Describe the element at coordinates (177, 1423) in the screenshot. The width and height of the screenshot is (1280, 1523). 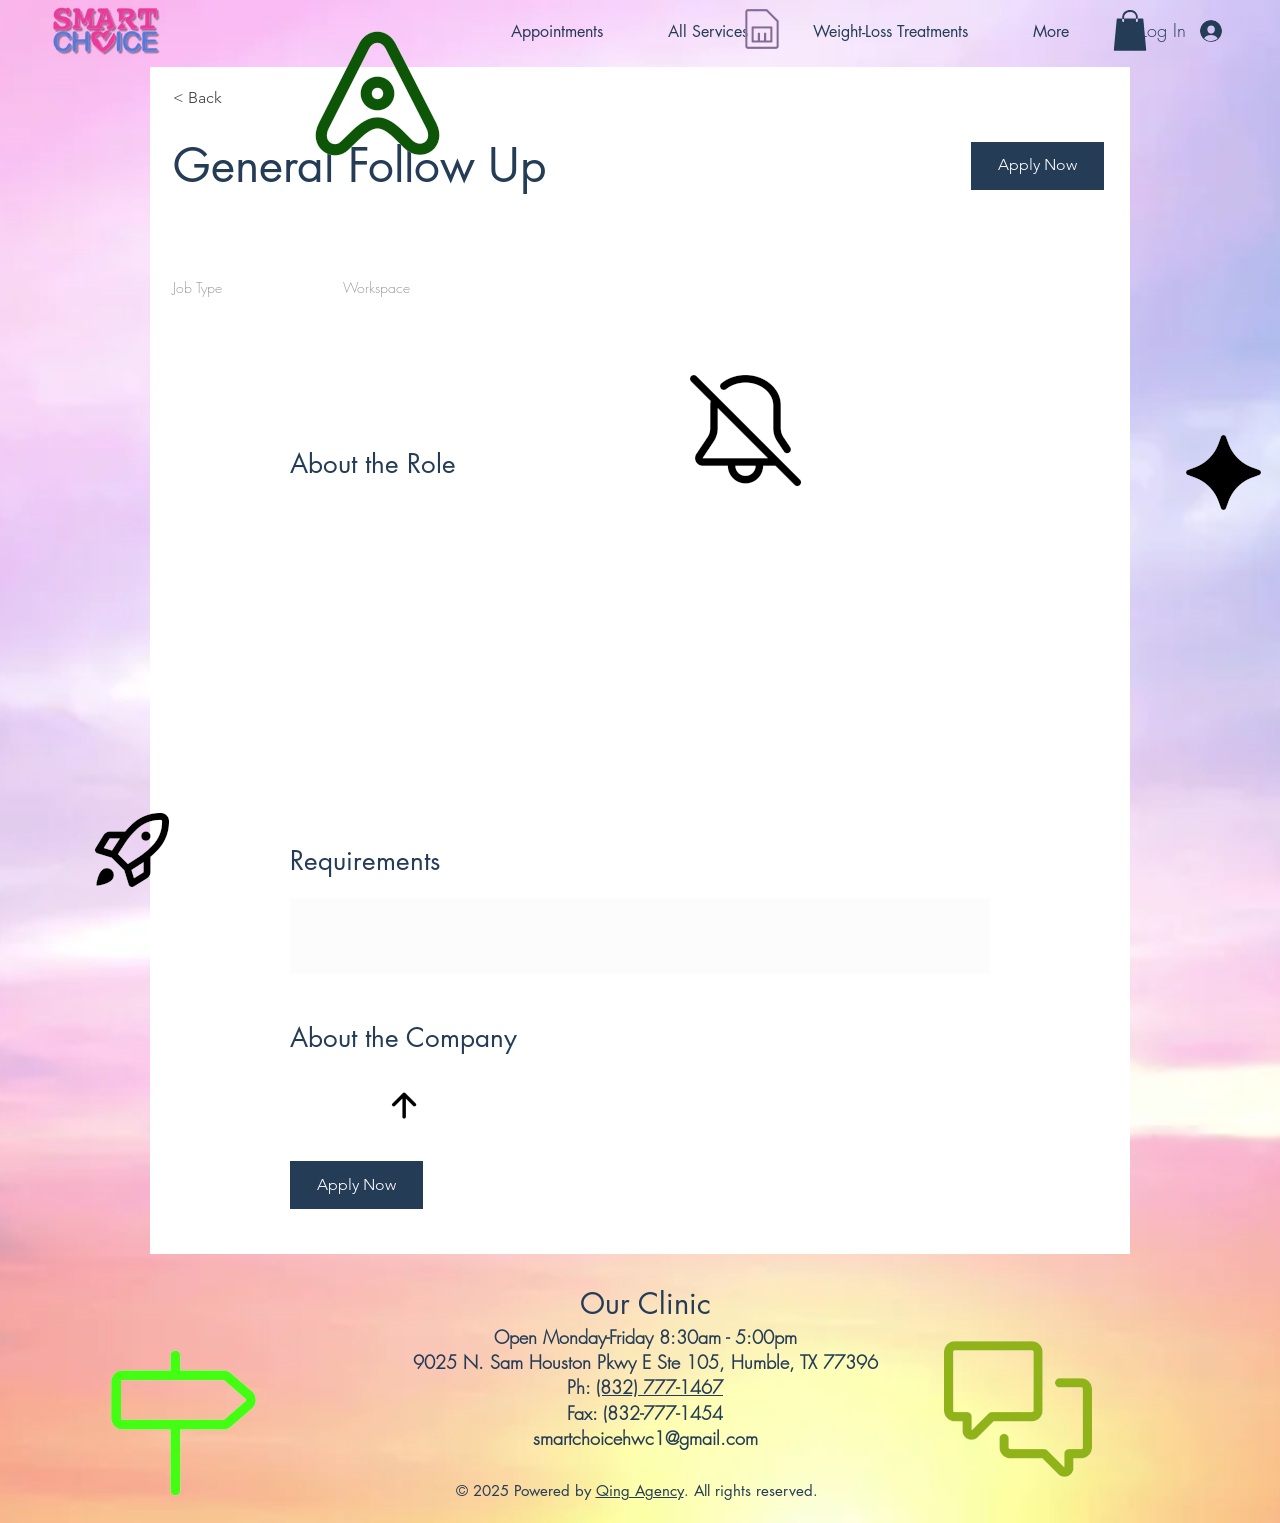
I see `view project milestones` at that location.